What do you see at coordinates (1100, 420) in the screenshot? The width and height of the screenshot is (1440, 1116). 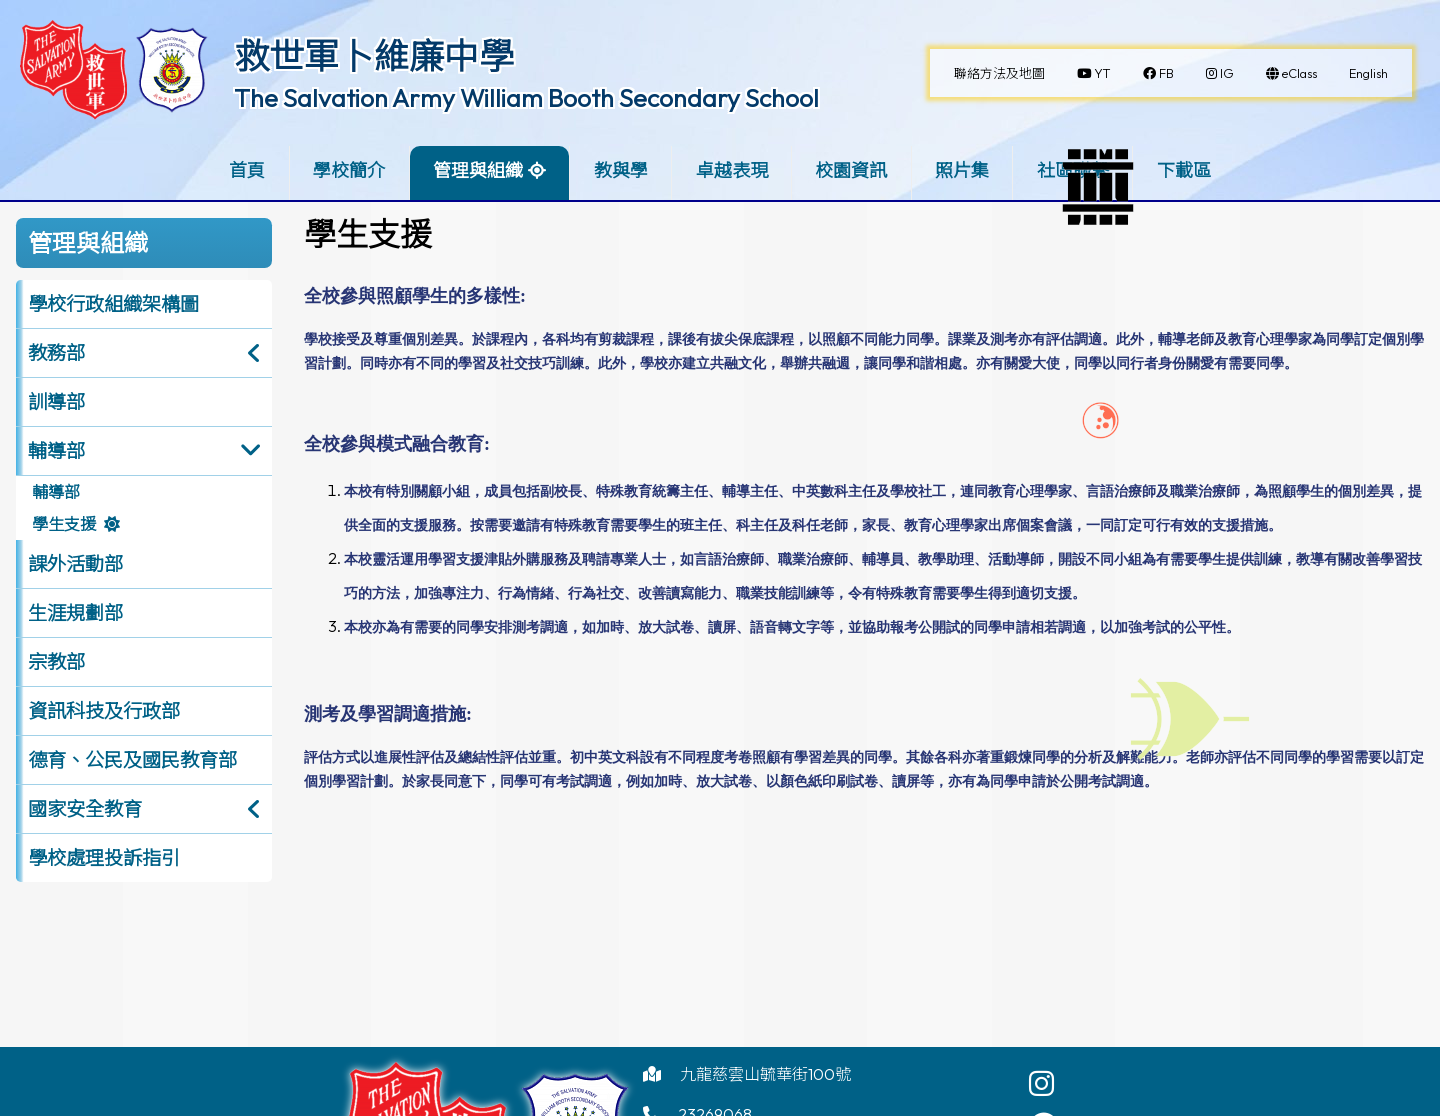 I see `select the 8-ball in a pool or billiards game` at bounding box center [1100, 420].